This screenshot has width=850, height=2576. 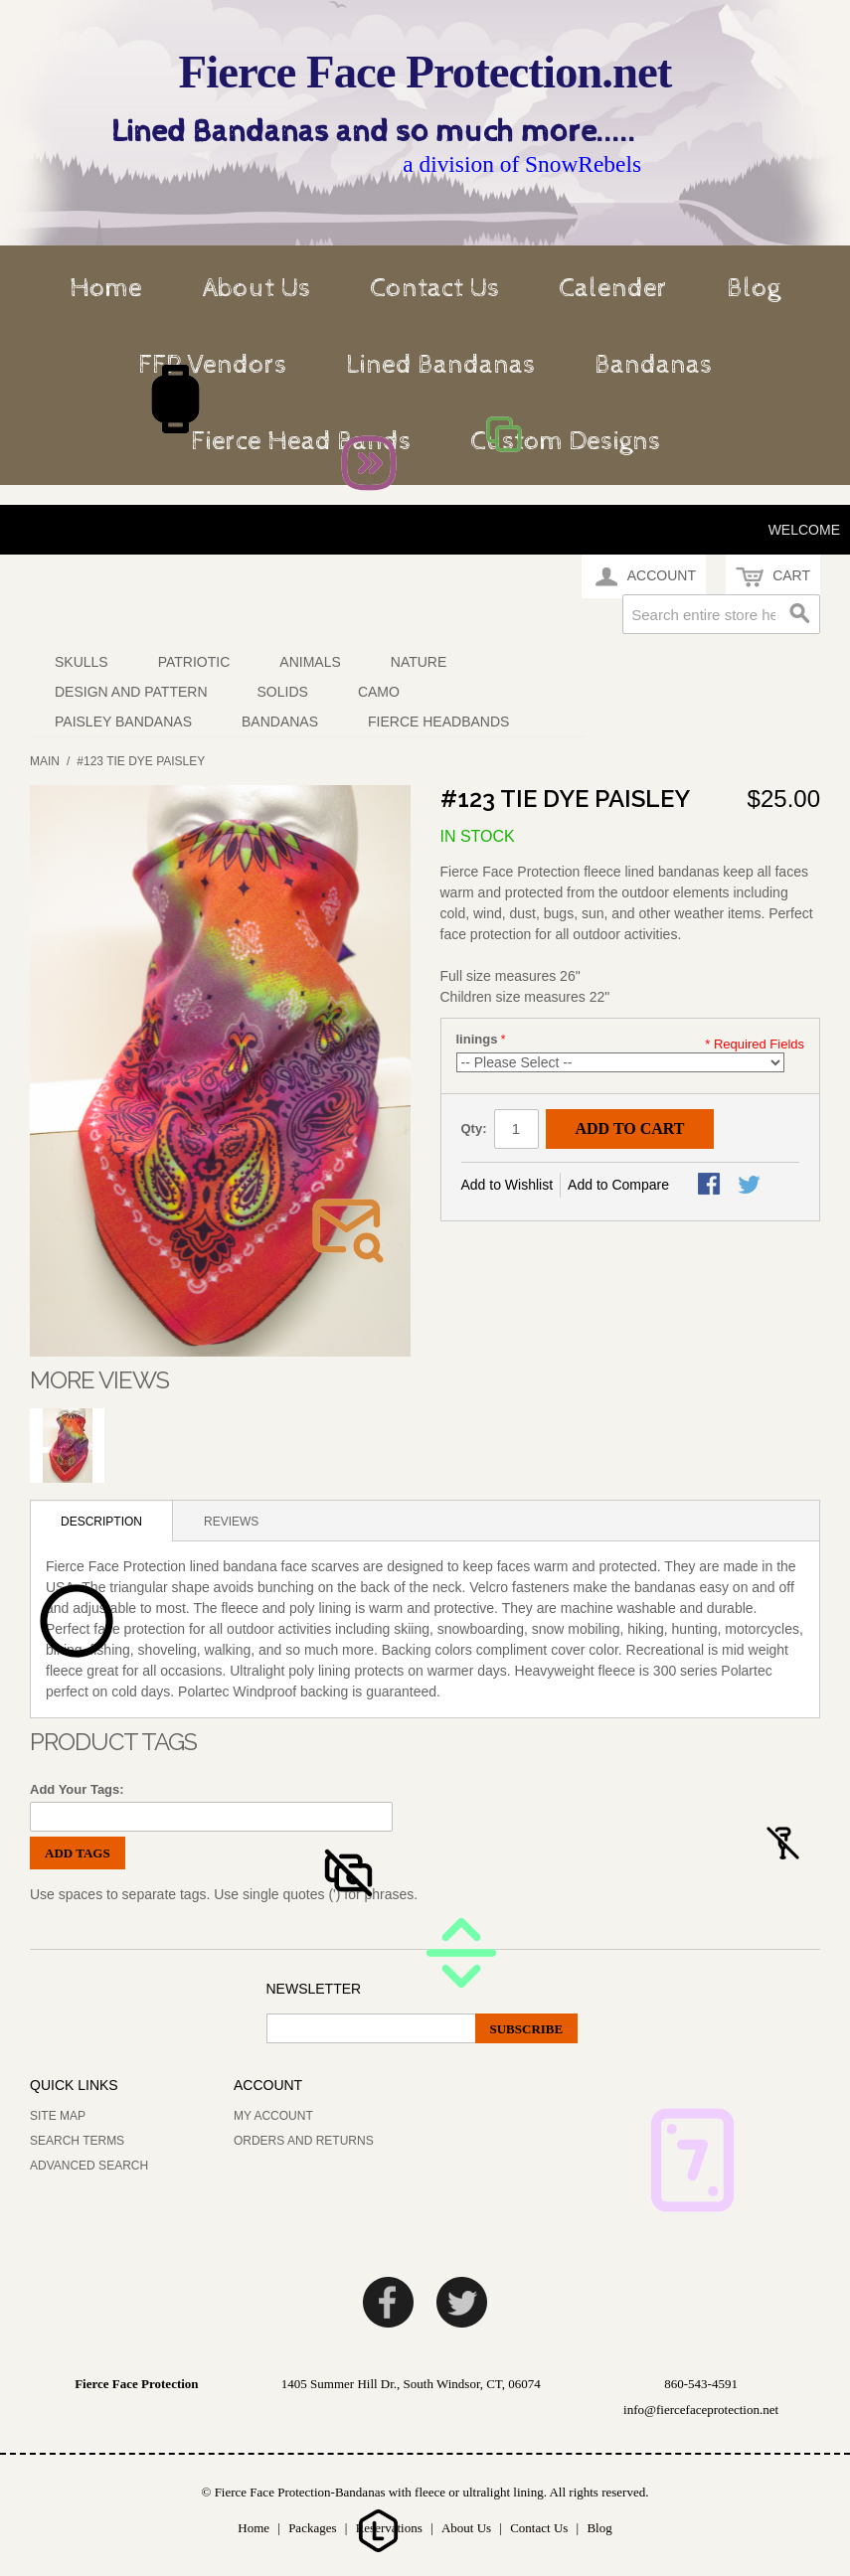 What do you see at coordinates (175, 399) in the screenshot?
I see `access smartwatch settings` at bounding box center [175, 399].